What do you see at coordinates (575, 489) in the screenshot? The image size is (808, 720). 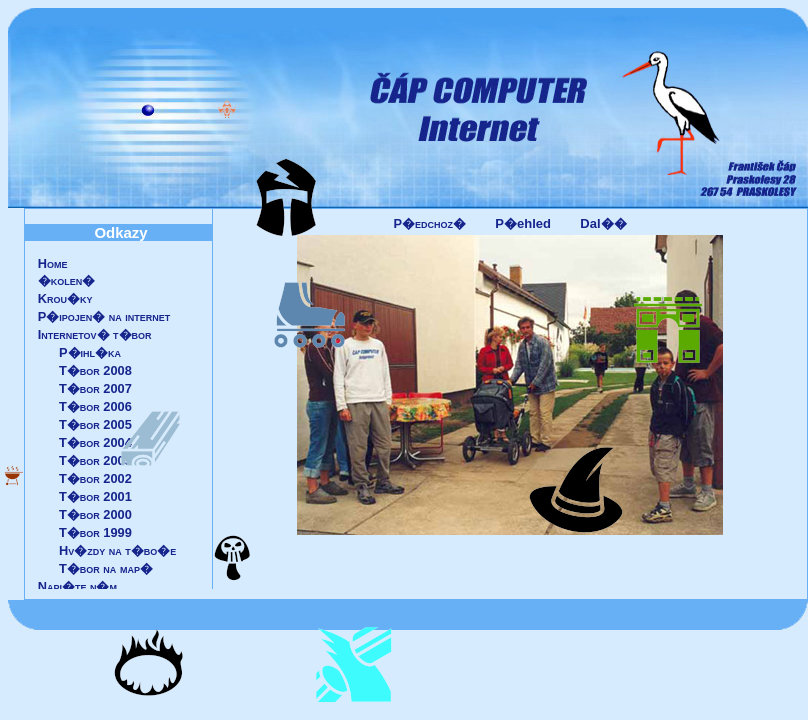 I see `select wizard or mage character class` at bounding box center [575, 489].